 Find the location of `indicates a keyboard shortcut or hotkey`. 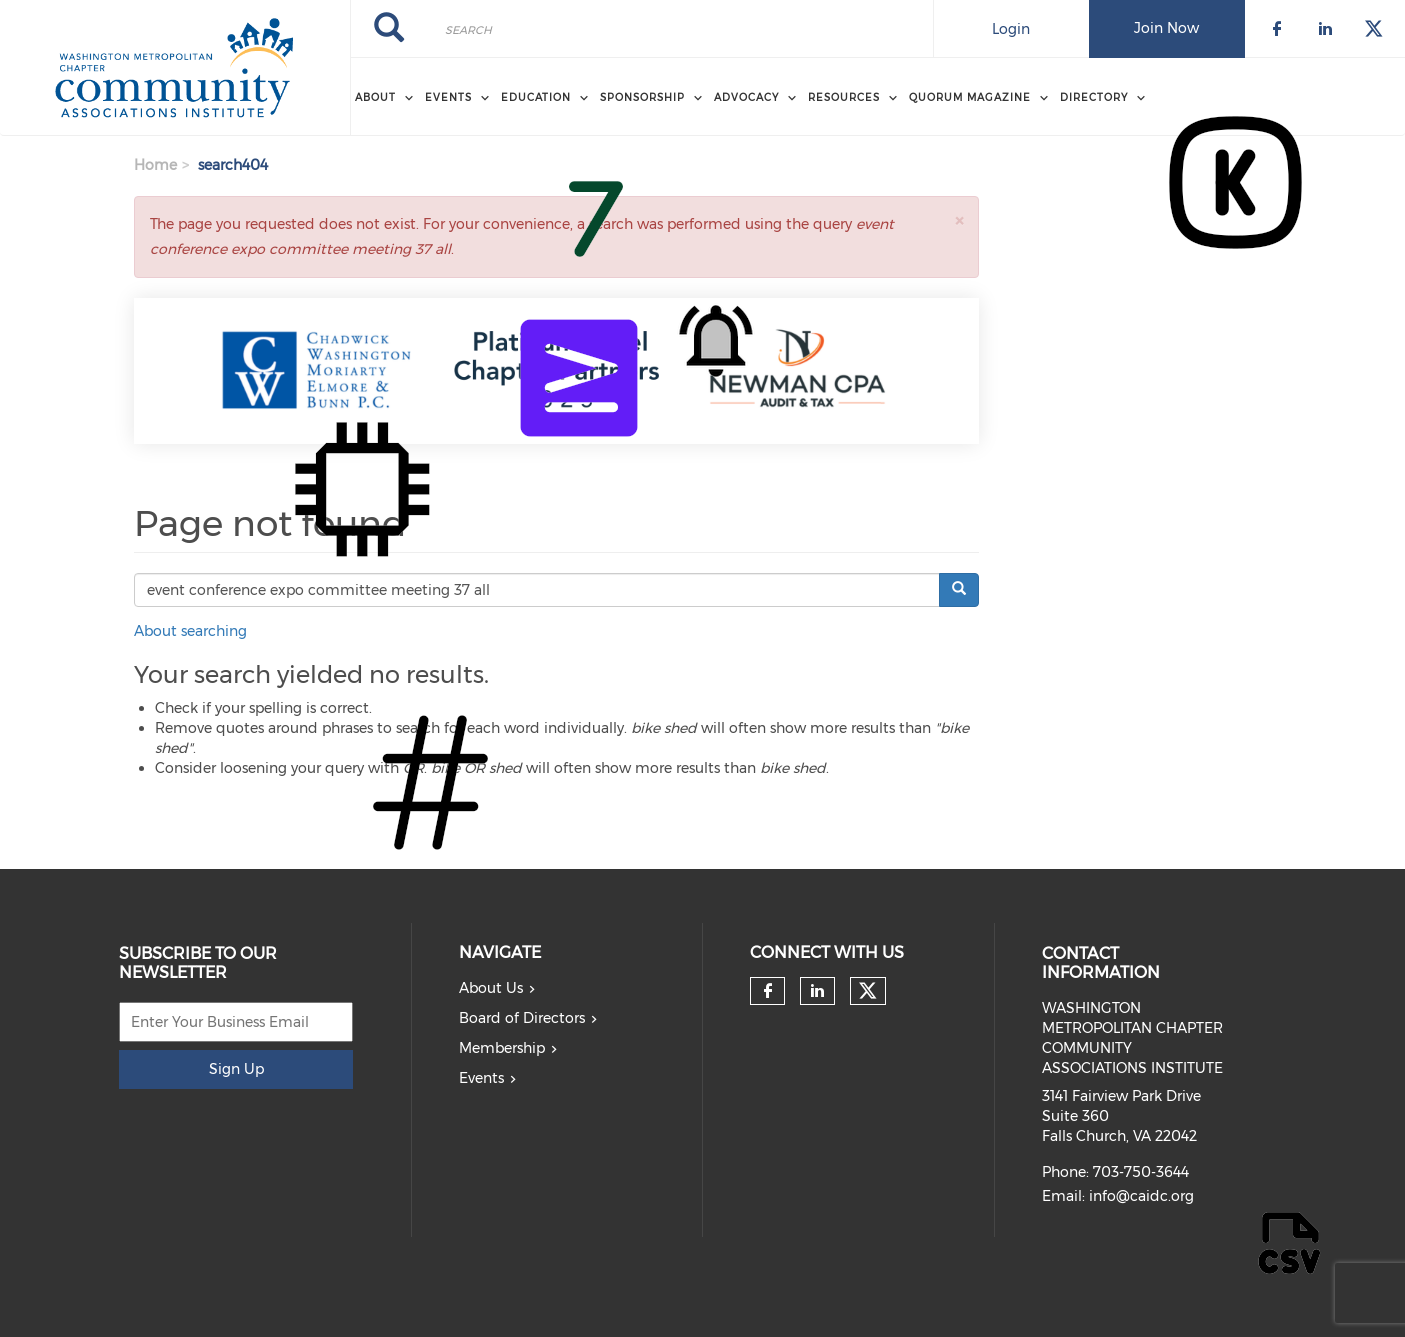

indicates a keyboard shortcut or hotkey is located at coordinates (1235, 182).